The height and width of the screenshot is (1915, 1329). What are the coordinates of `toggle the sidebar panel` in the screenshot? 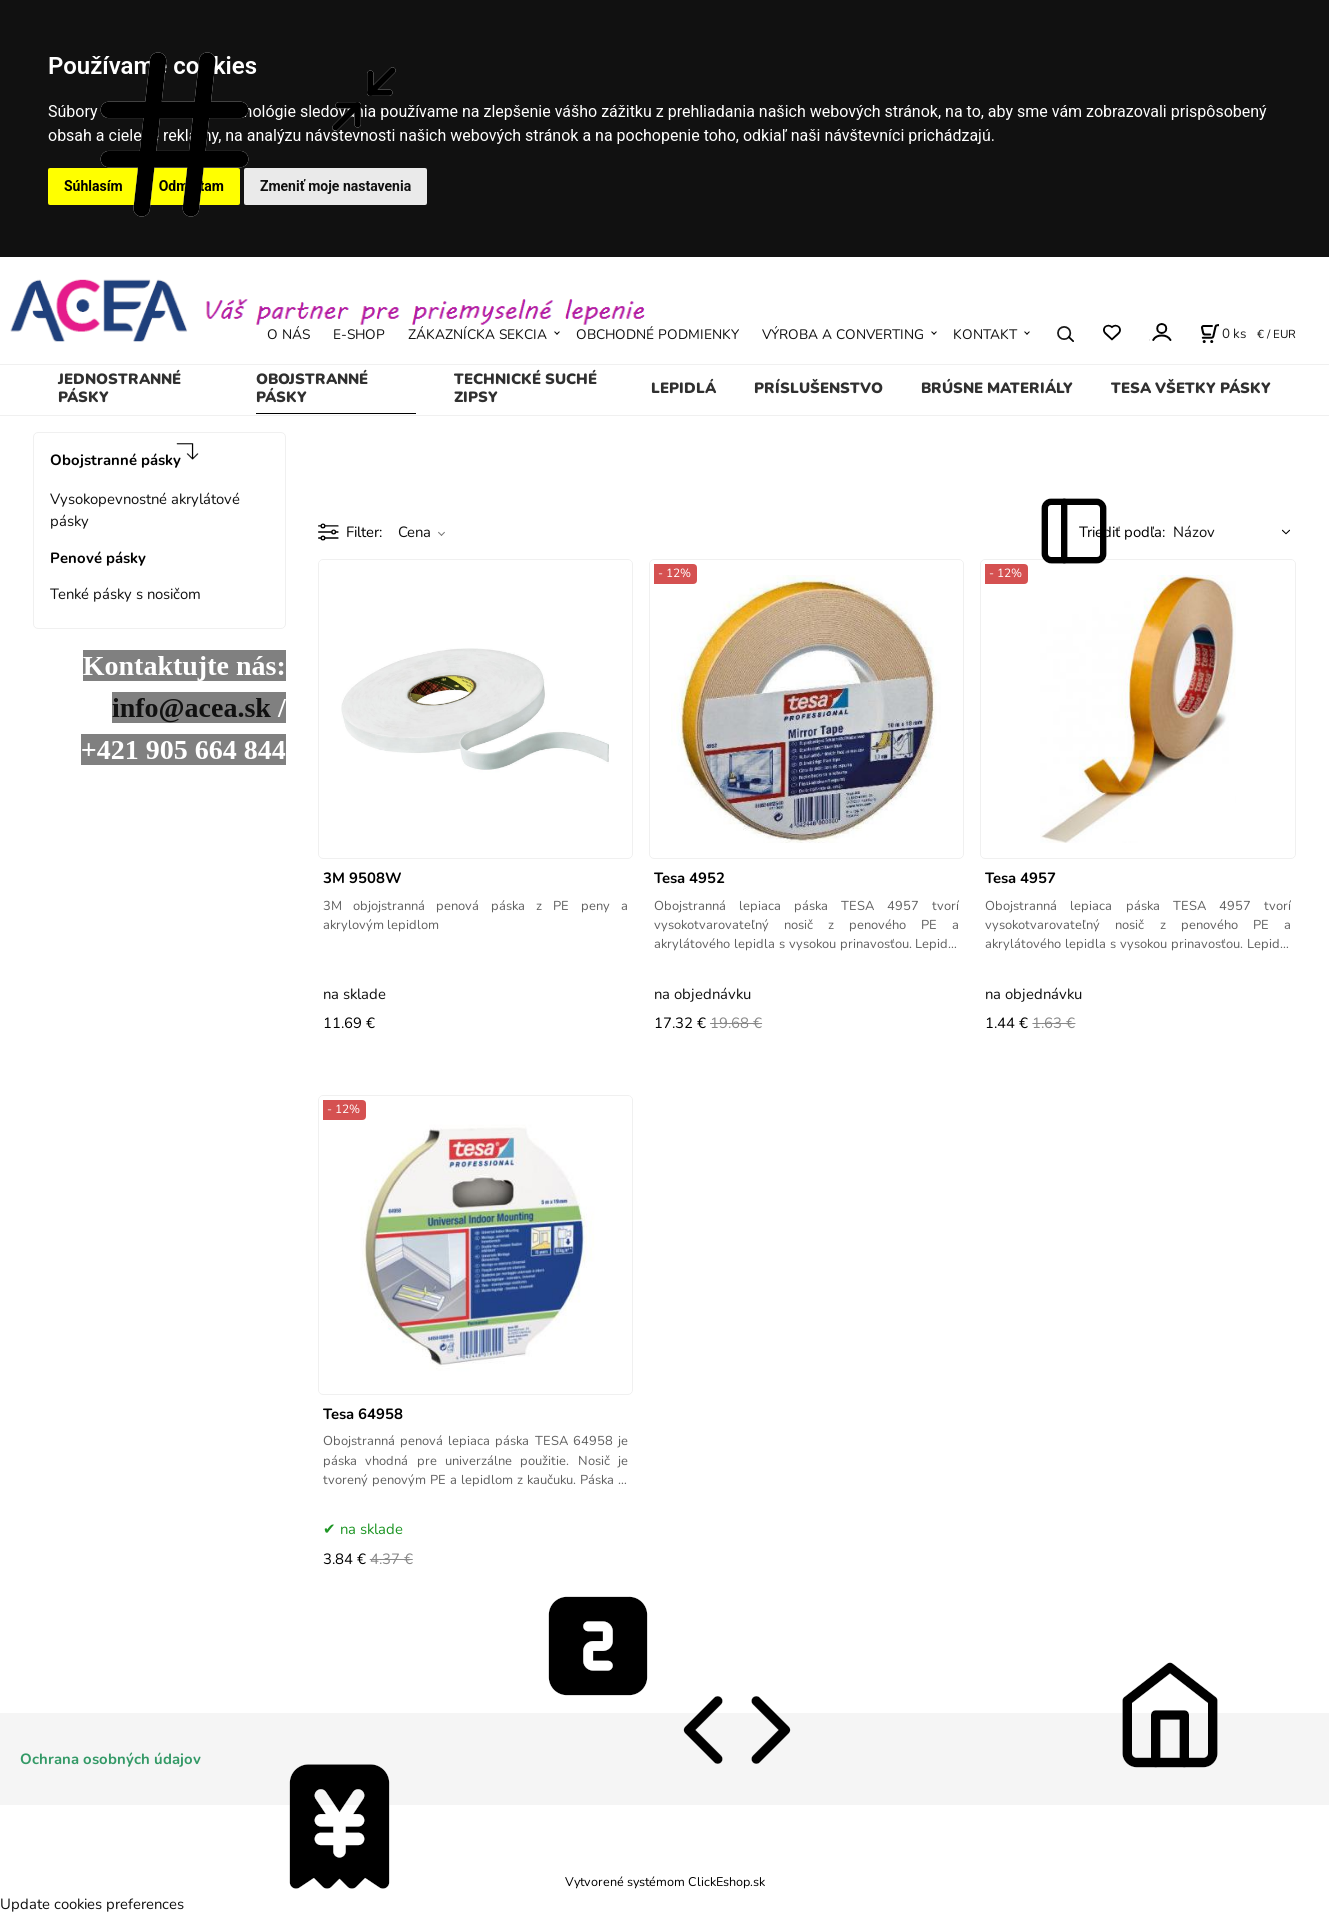 It's located at (1074, 531).